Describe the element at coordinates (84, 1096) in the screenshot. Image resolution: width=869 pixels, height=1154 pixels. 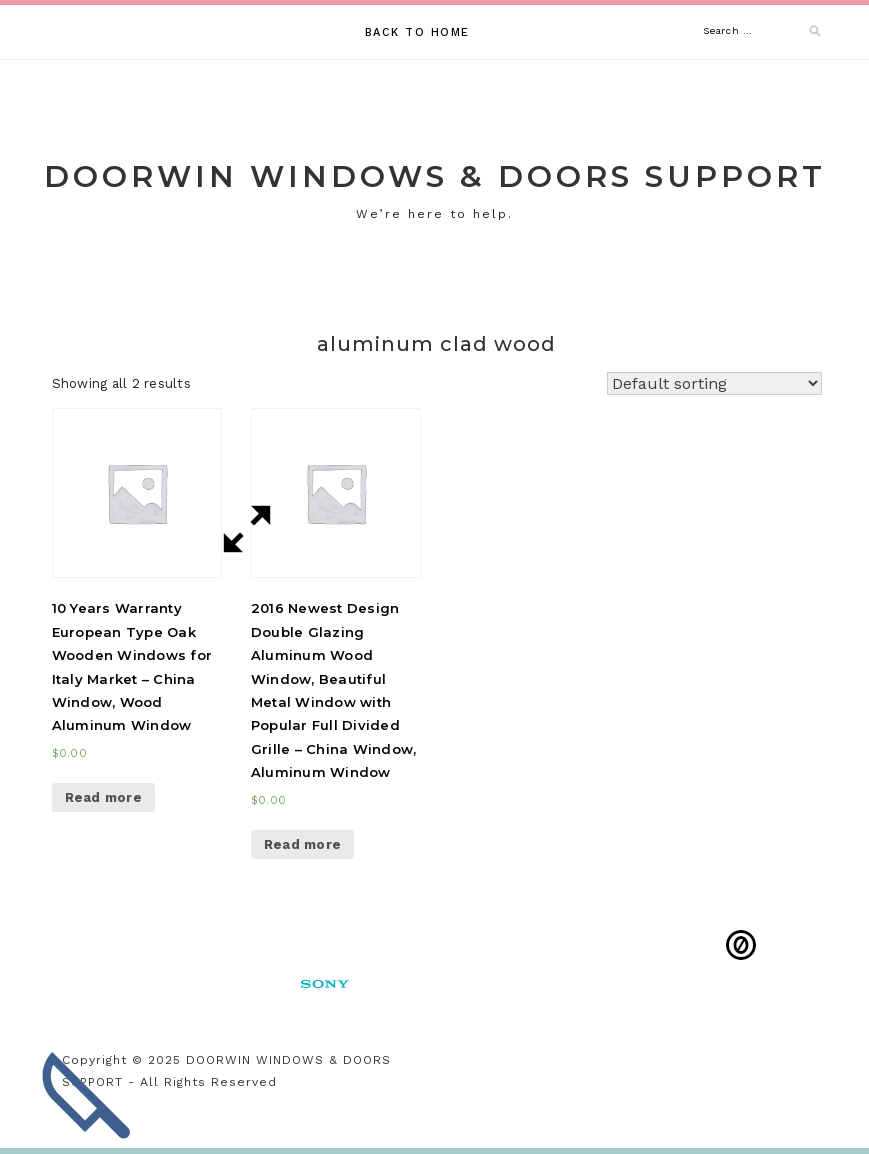
I see `access cooking or recipe features` at that location.